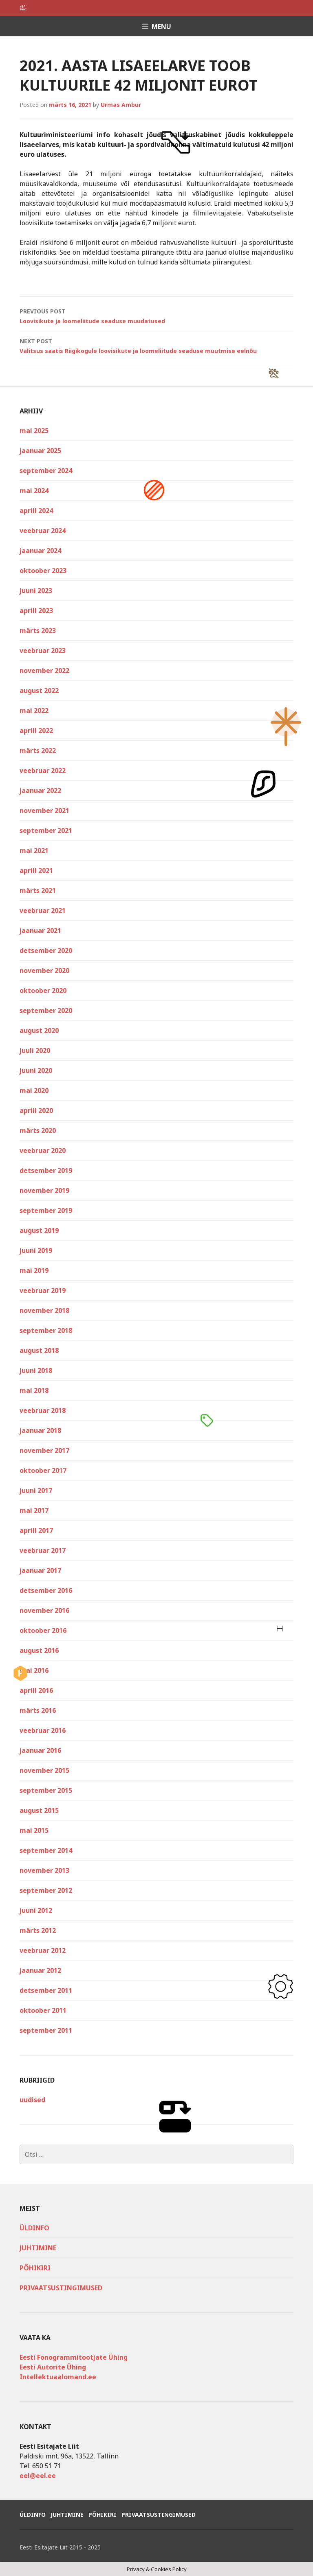 The image size is (313, 2576). I want to click on disable pet-friendly filter, so click(273, 373).